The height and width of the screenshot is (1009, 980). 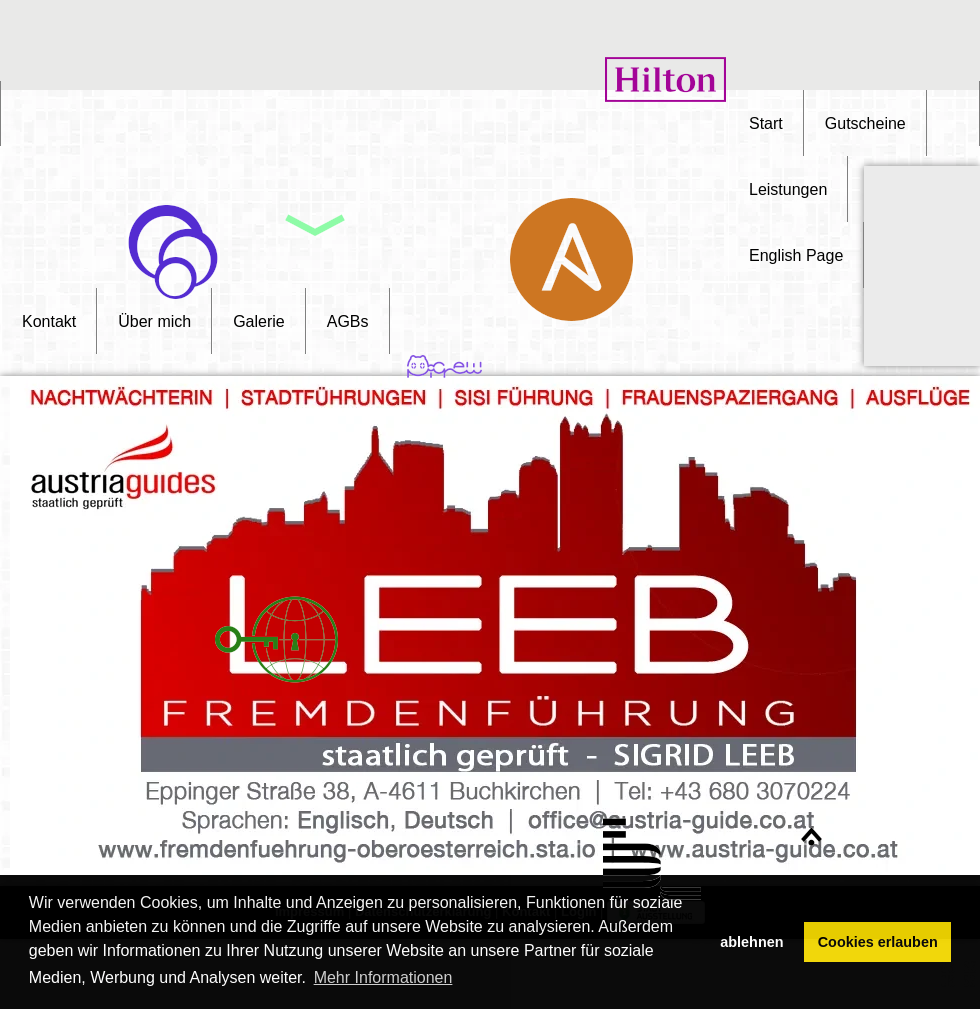 What do you see at coordinates (811, 836) in the screenshot?
I see `upptime status monitoring service logo` at bounding box center [811, 836].